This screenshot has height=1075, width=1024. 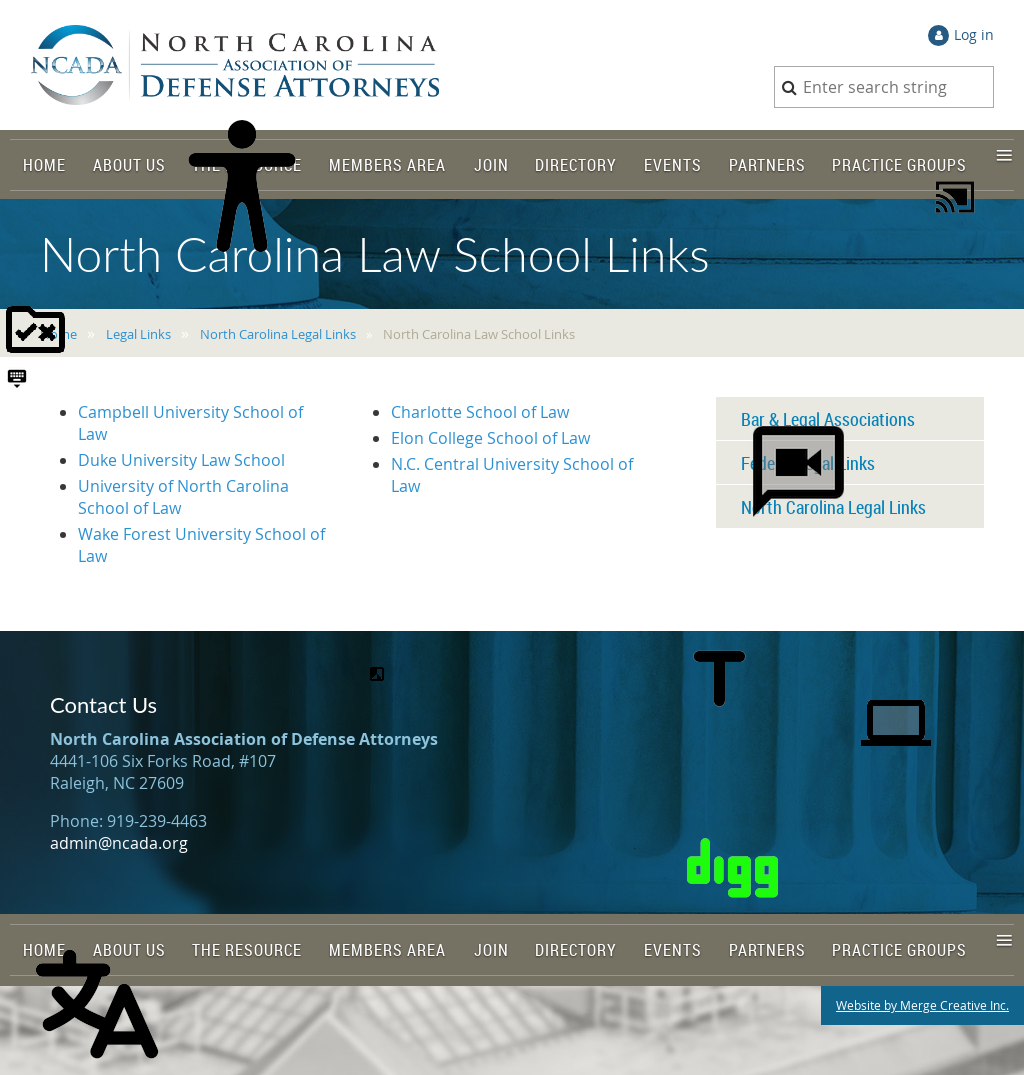 What do you see at coordinates (377, 674) in the screenshot?
I see `apply black and white filter to image` at bounding box center [377, 674].